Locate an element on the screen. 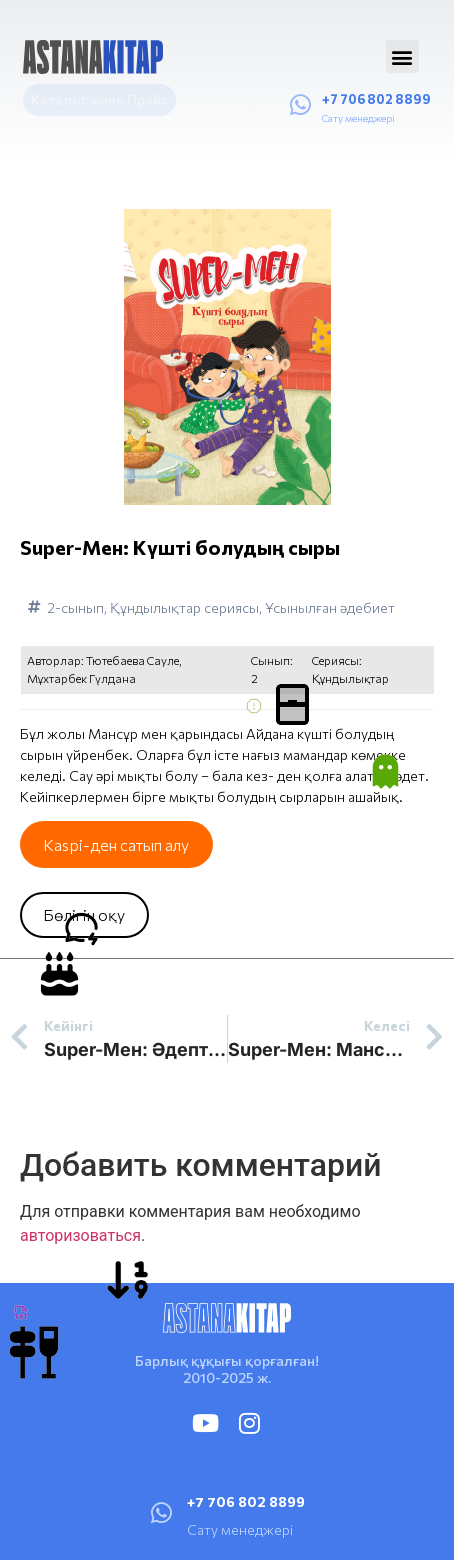 This screenshot has height=1560, width=454. browse tapas or small plates menu is located at coordinates (34, 1352).